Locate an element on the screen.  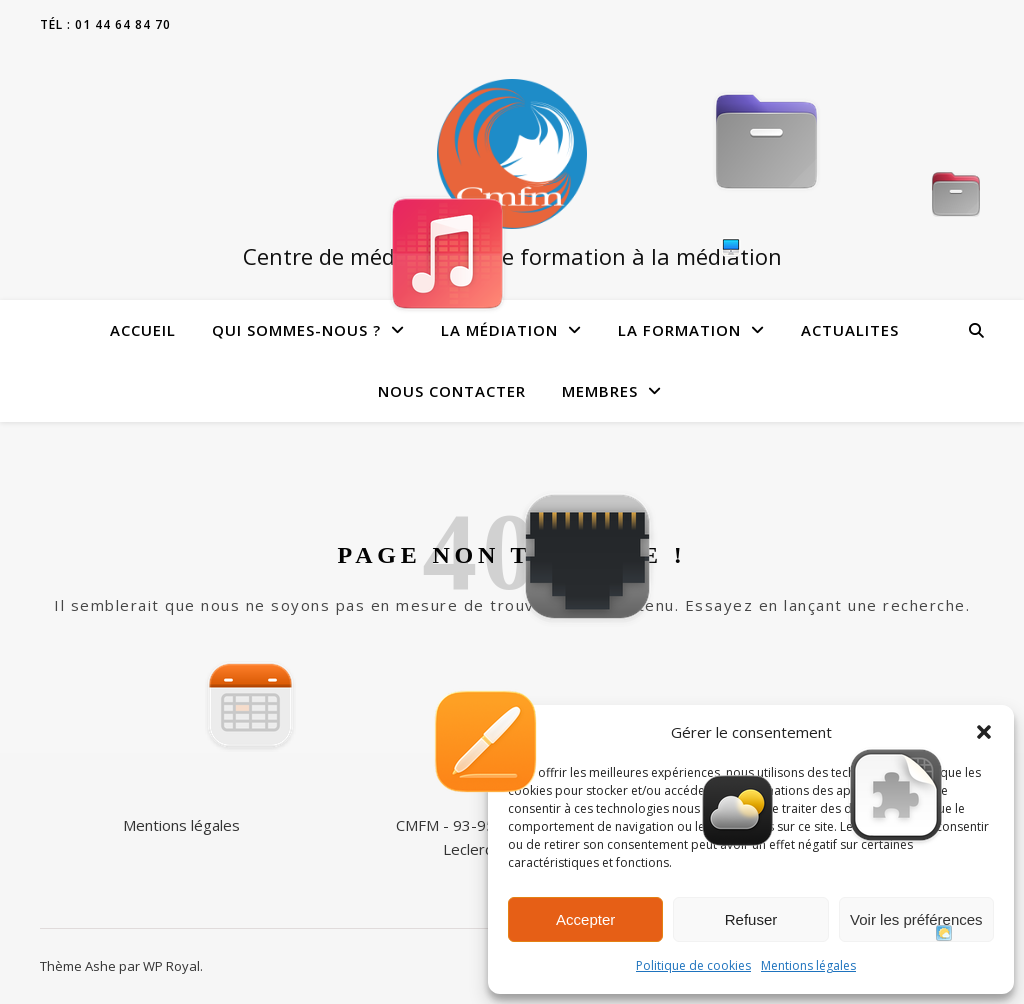
open libreoffice templates is located at coordinates (896, 795).